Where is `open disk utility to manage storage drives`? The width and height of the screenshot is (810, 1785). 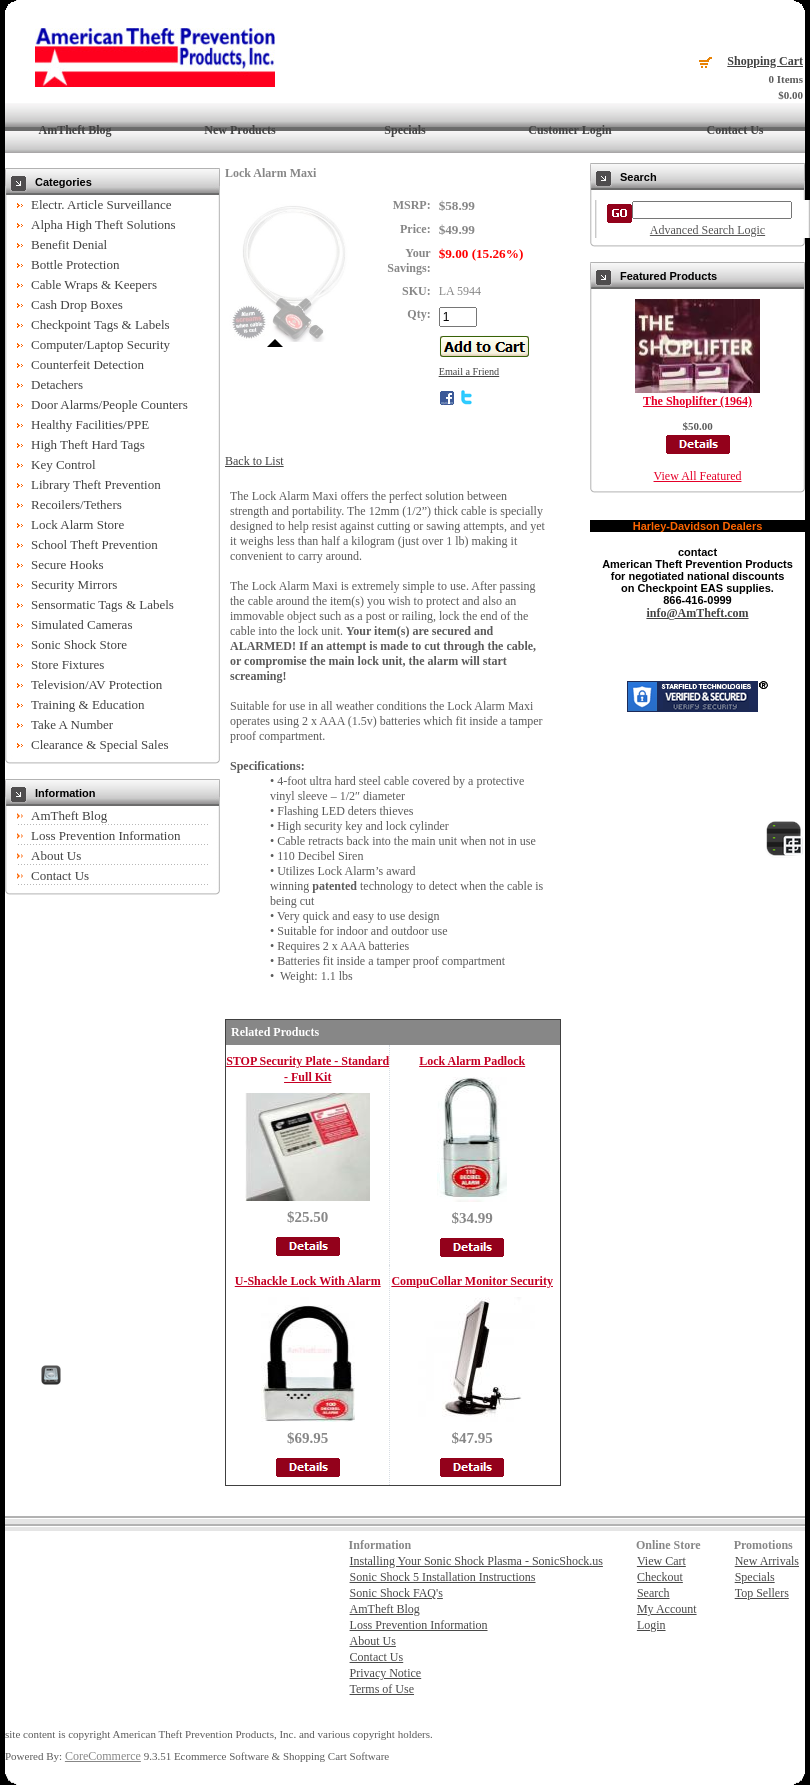
open disk utility to manage storage drives is located at coordinates (51, 1375).